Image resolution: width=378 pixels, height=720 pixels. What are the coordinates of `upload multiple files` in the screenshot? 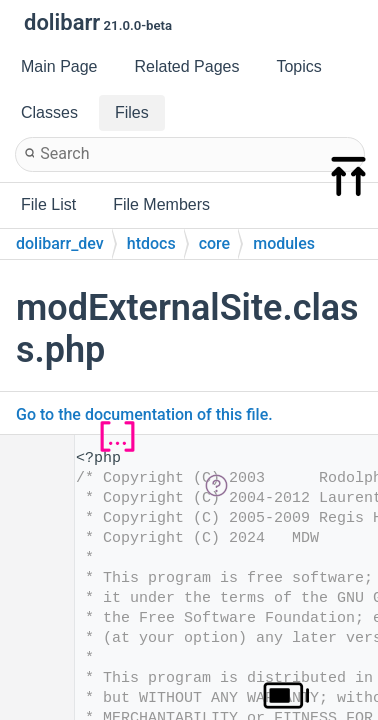 It's located at (348, 176).